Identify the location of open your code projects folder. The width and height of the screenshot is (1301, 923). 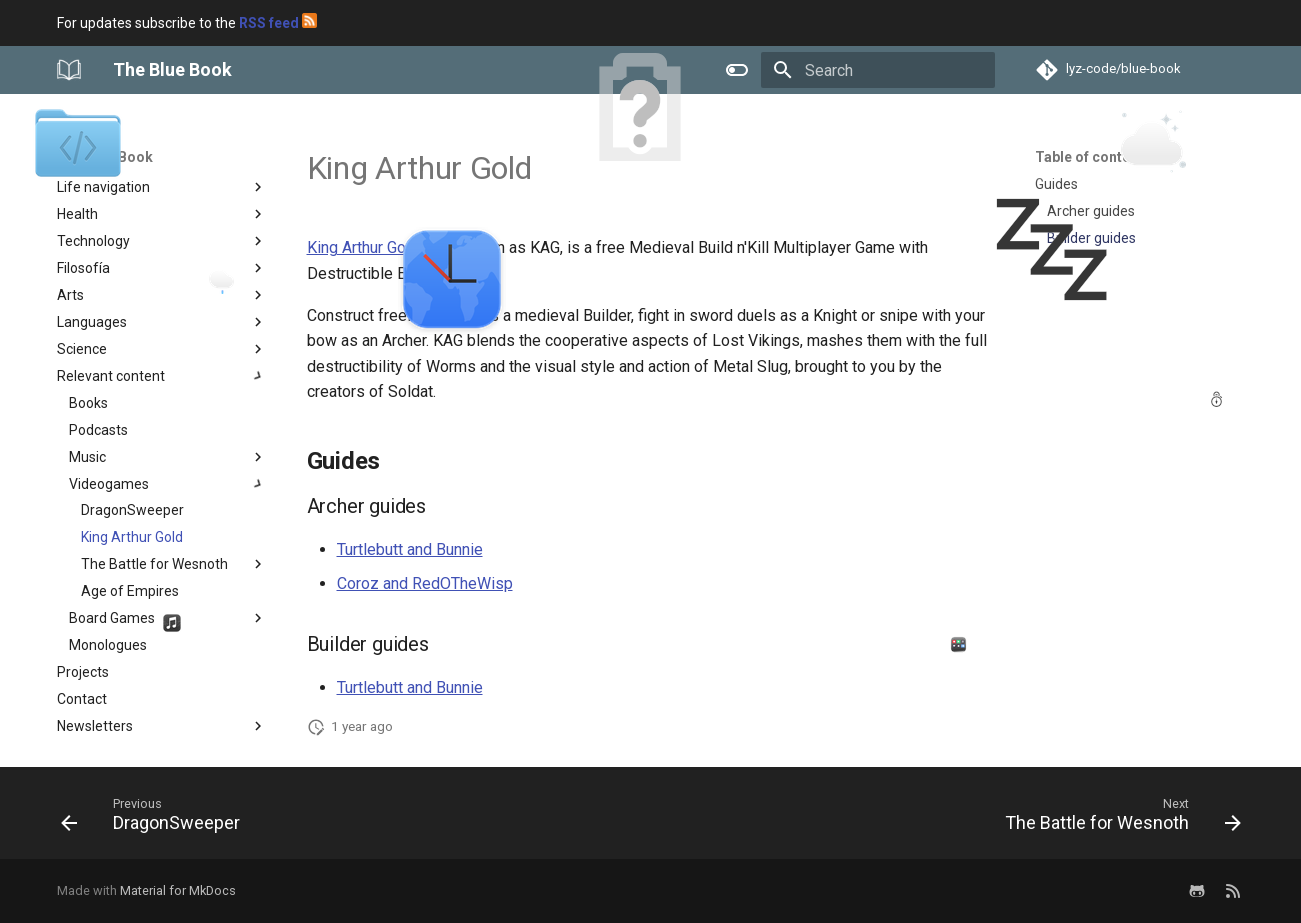
(78, 143).